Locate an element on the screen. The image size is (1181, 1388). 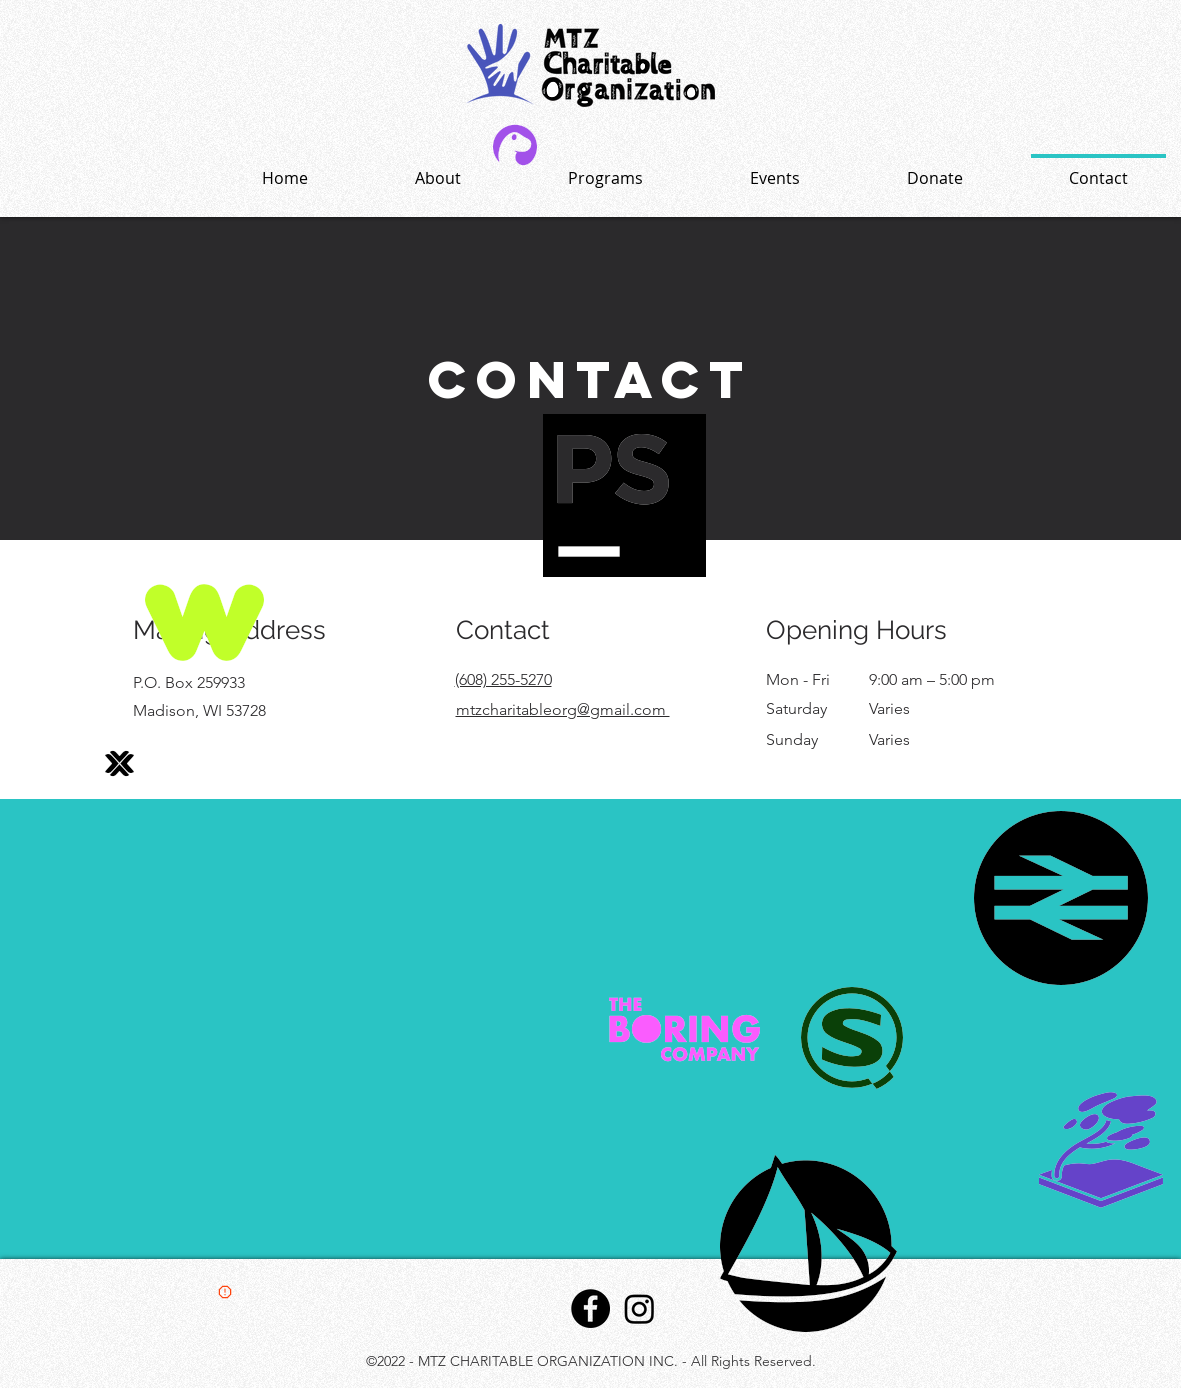
open proxmox virtual environment dashboard is located at coordinates (119, 763).